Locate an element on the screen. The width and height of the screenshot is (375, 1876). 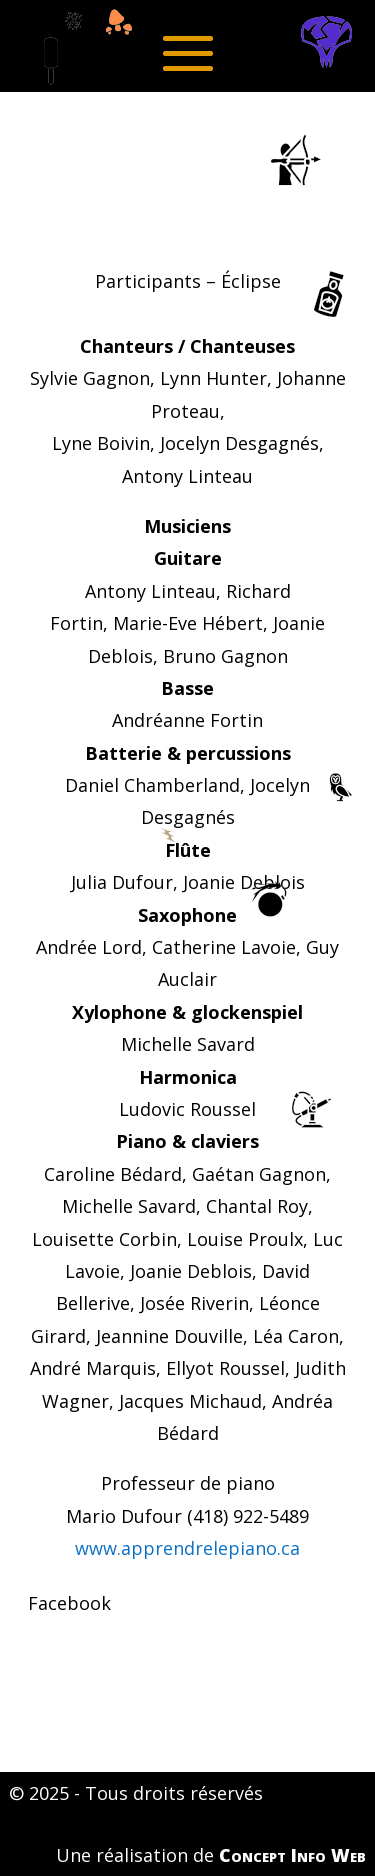
browse mushroom or fungi identification is located at coordinates (119, 22).